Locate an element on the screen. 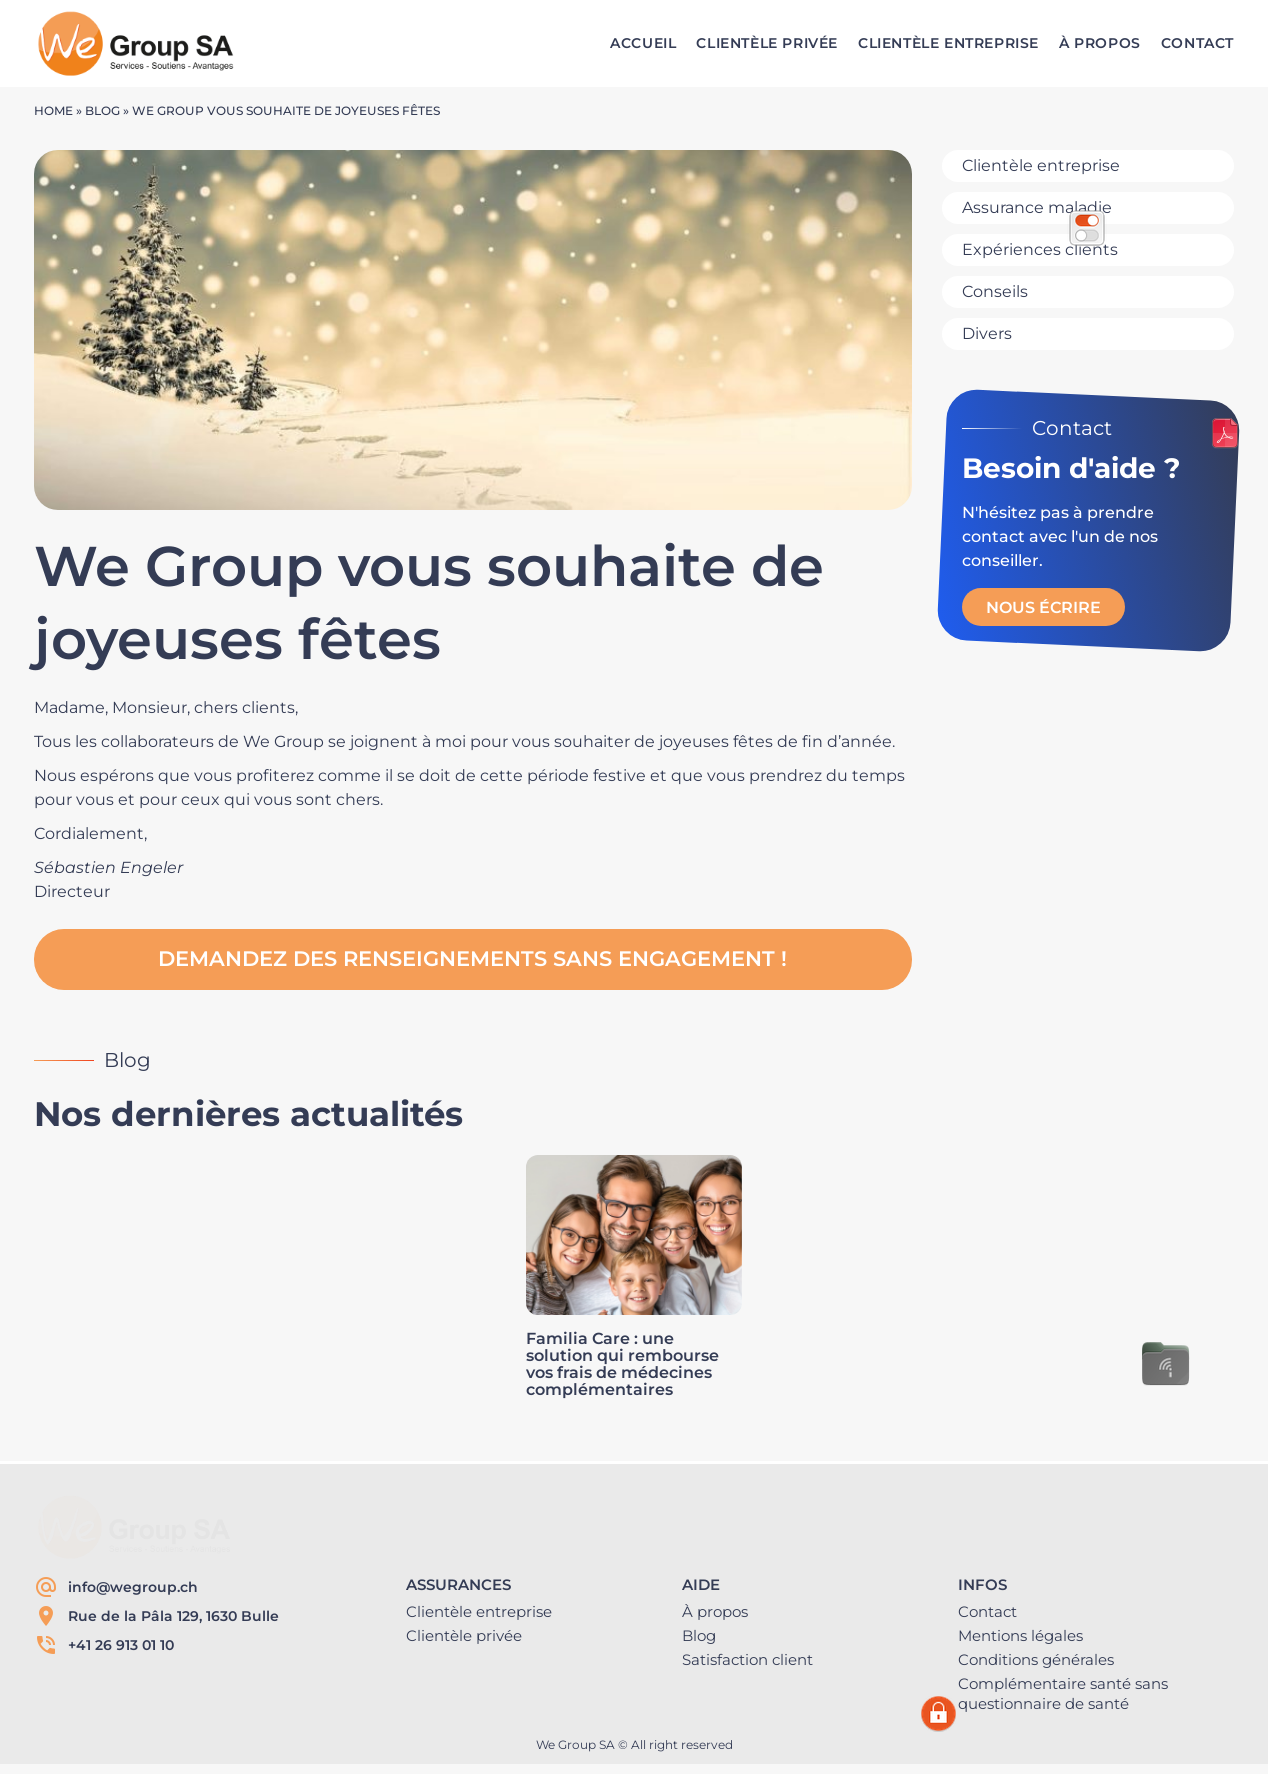 This screenshot has height=1774, width=1268. open gnome tweaks application is located at coordinates (1087, 228).